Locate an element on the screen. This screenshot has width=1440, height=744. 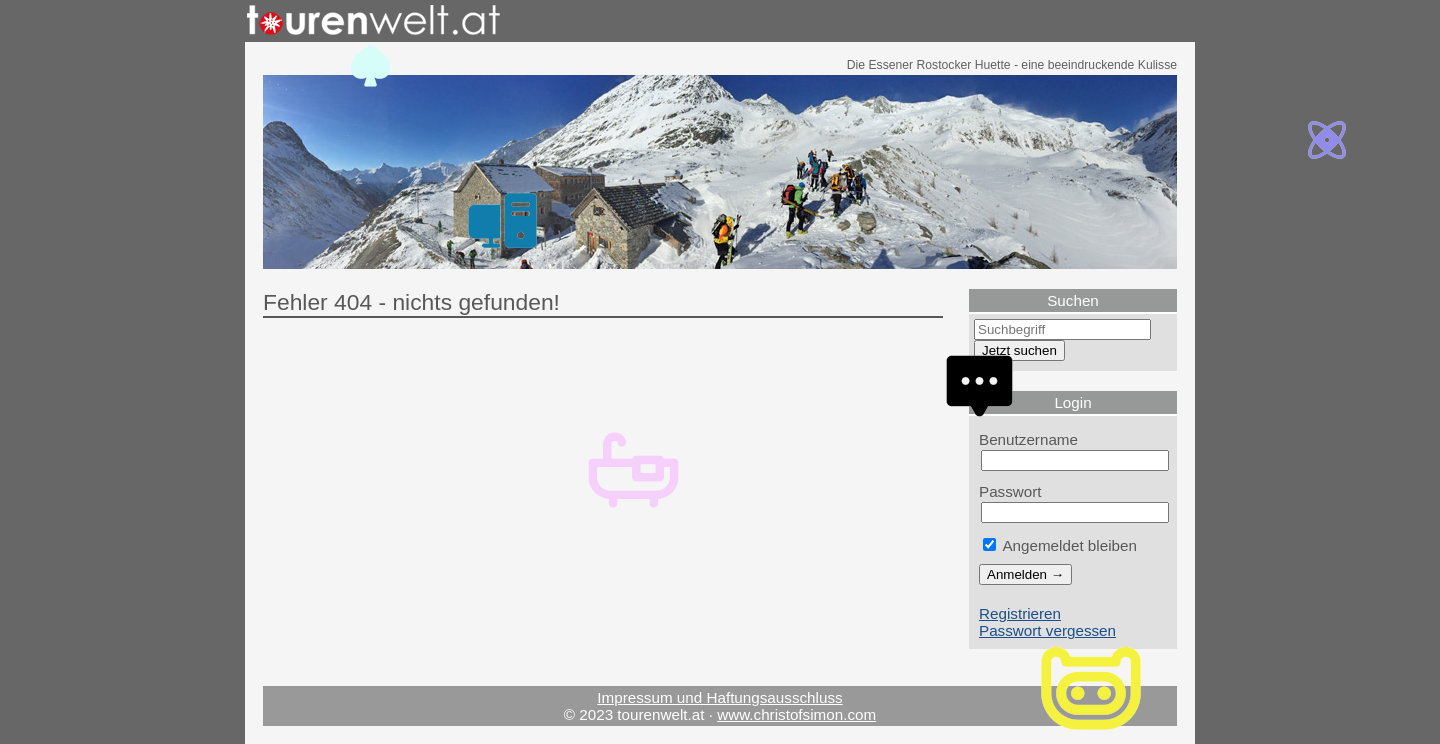
access science or chemistry tools is located at coordinates (1327, 140).